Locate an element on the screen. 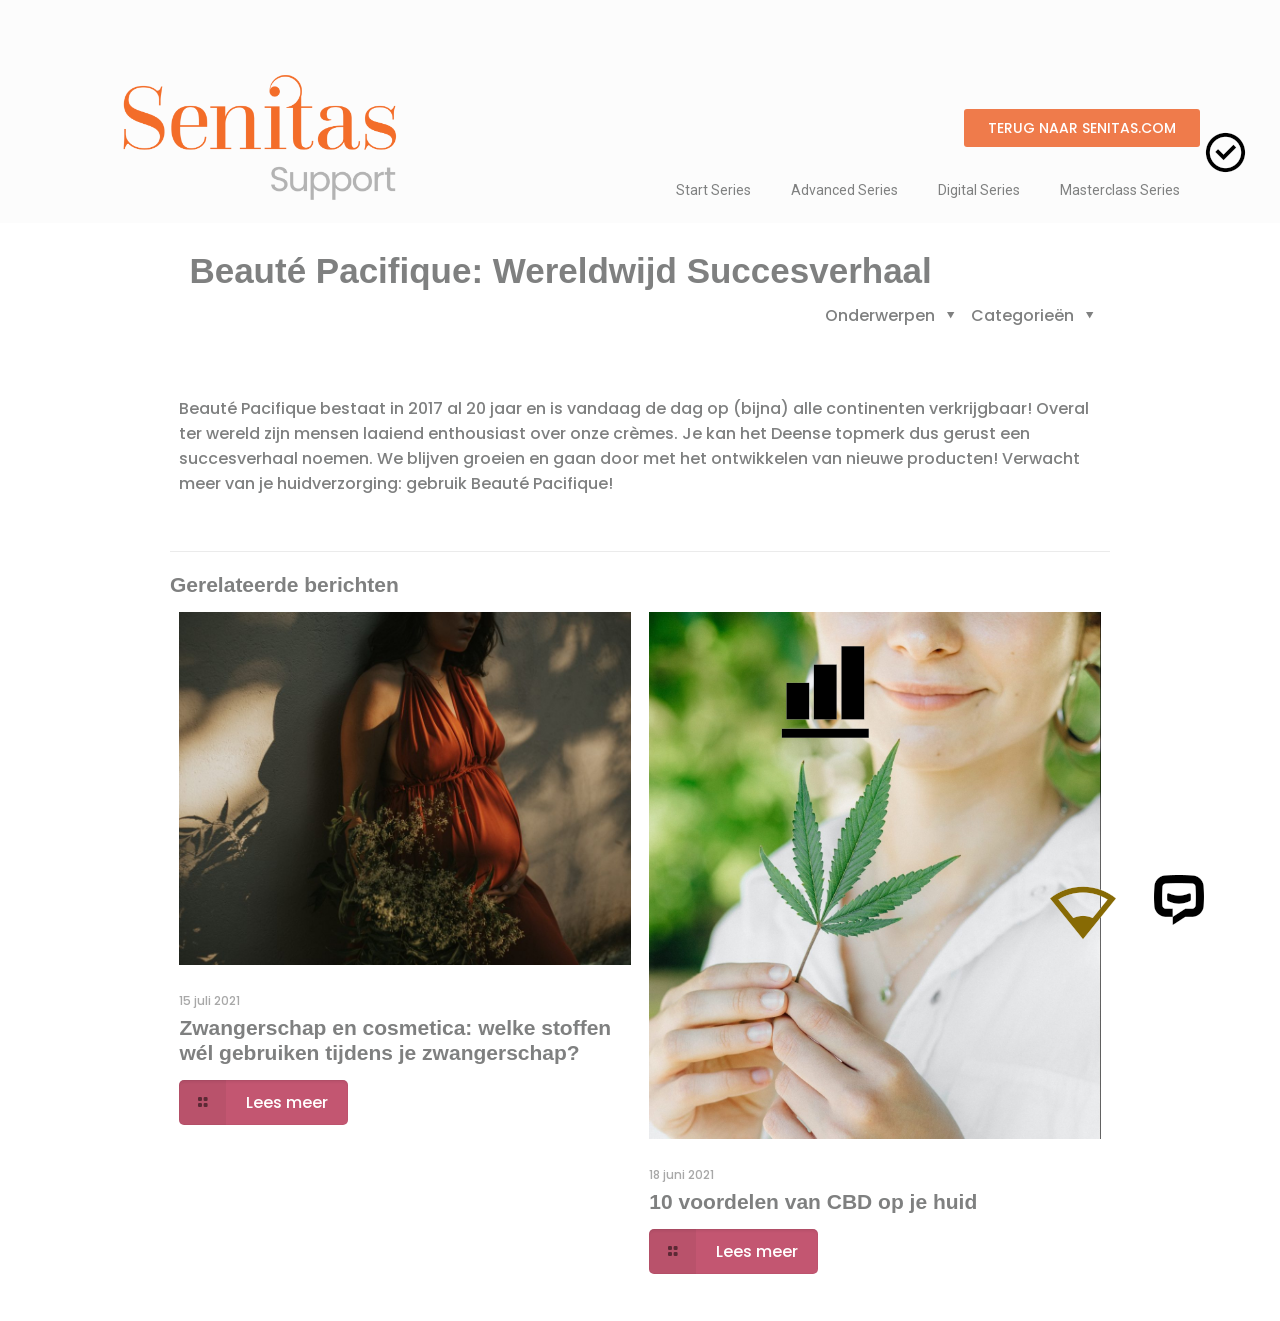  indicates weak wifi signal strength is located at coordinates (1083, 913).